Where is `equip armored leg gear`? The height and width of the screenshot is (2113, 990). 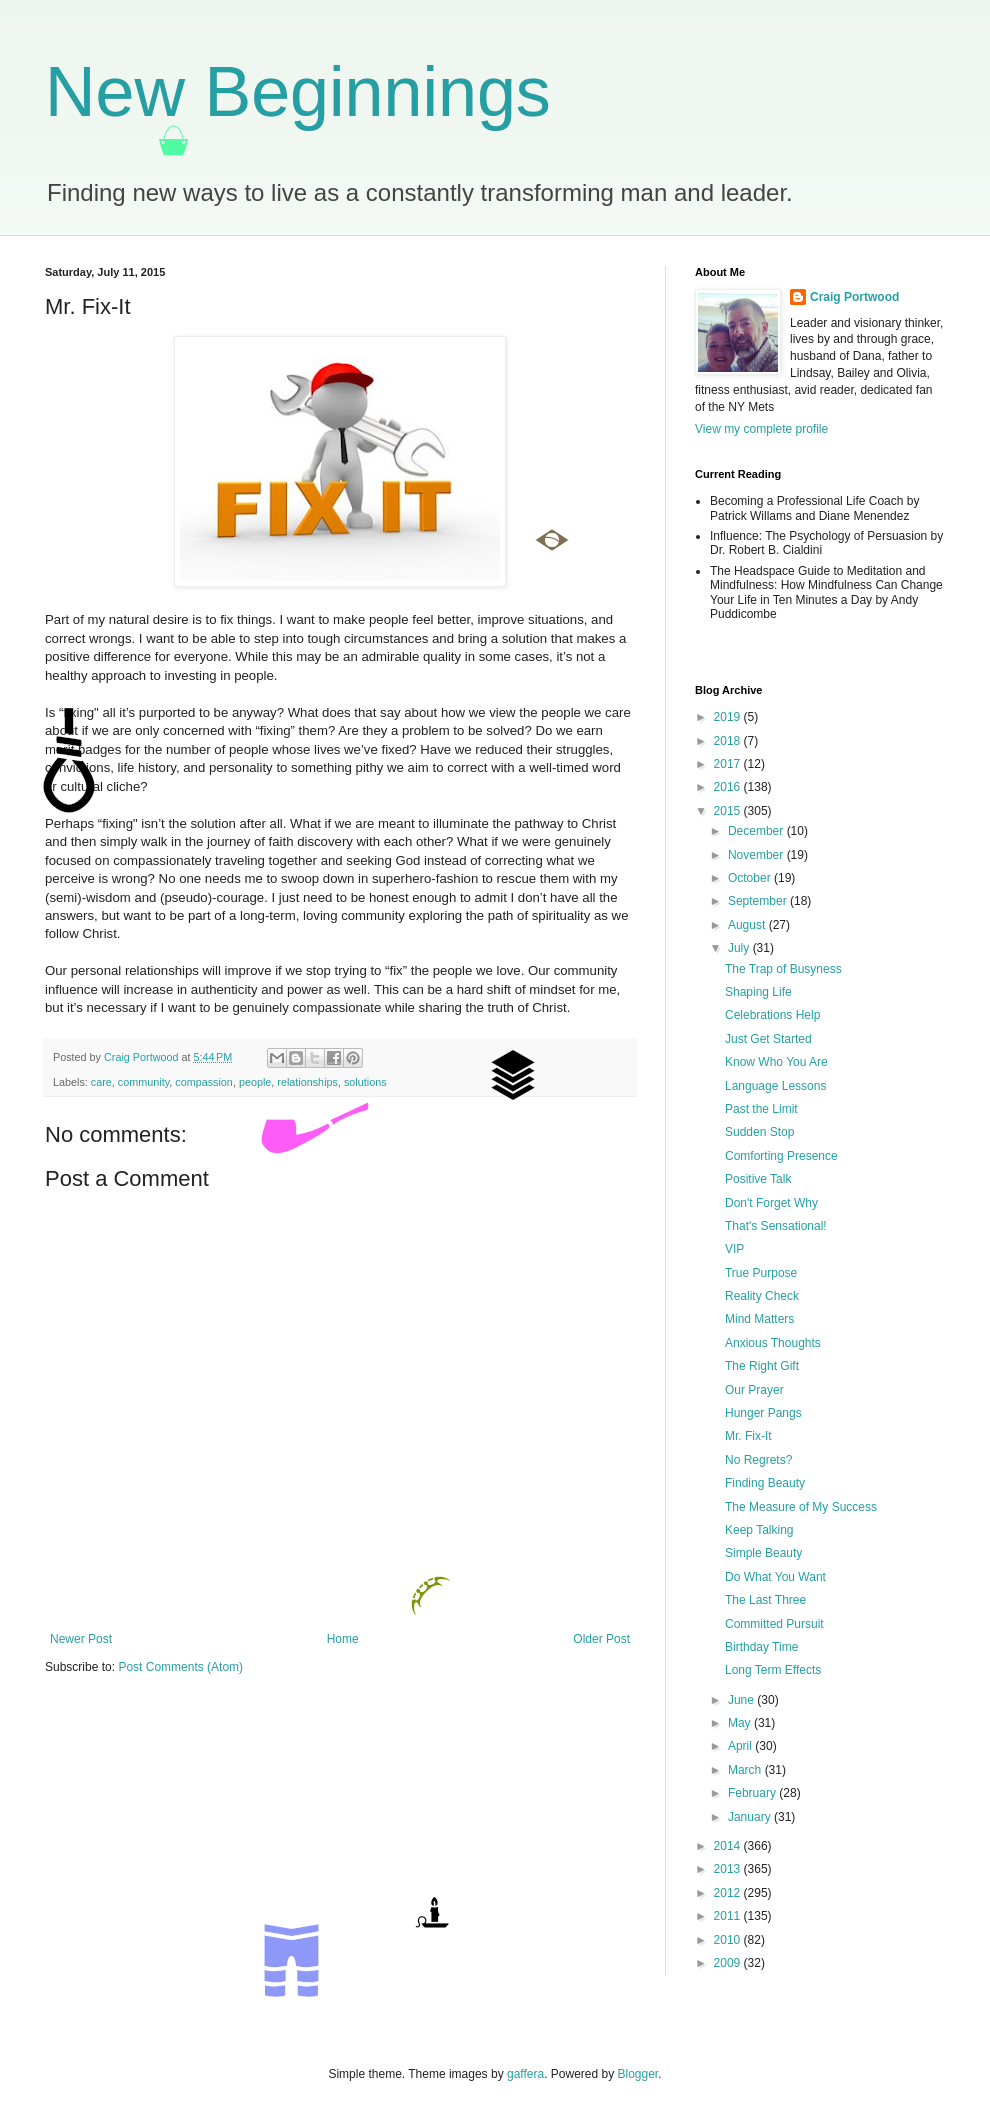
equip armored leg gear is located at coordinates (291, 1960).